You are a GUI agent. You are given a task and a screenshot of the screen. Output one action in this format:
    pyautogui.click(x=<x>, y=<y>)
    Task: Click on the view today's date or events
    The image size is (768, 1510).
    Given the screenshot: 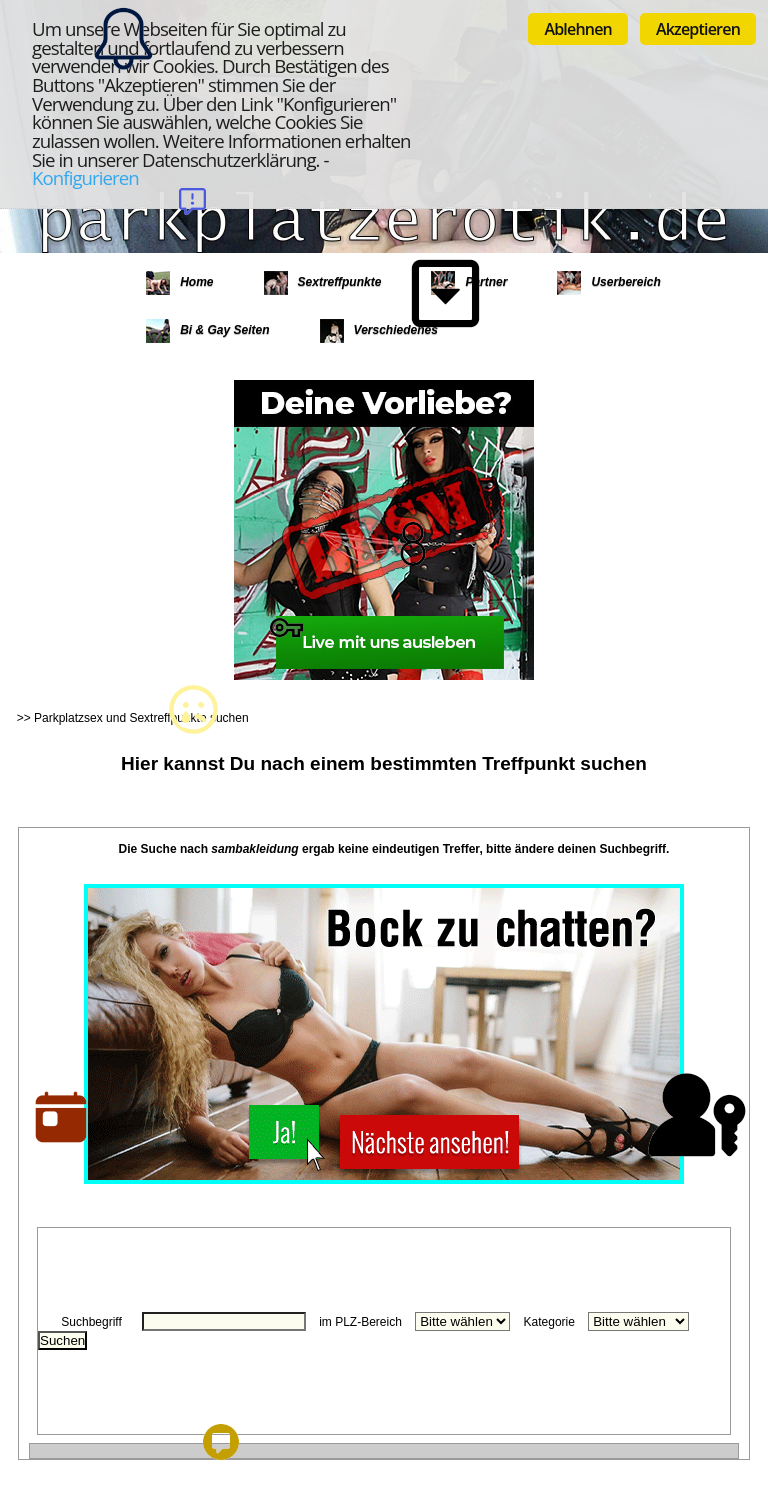 What is the action you would take?
    pyautogui.click(x=61, y=1117)
    